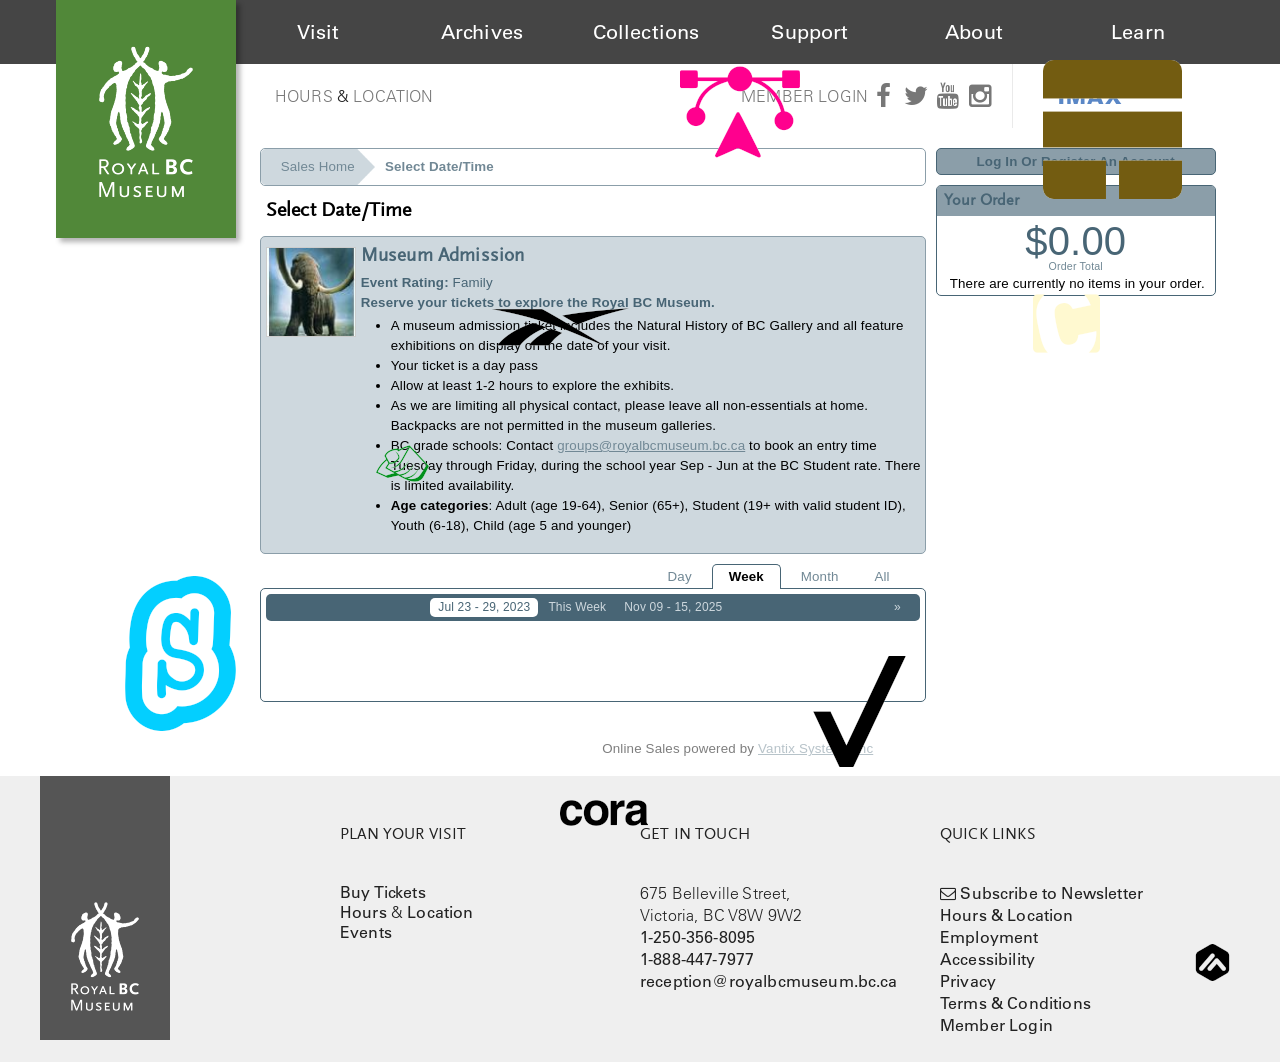 The width and height of the screenshot is (1280, 1062). Describe the element at coordinates (1212, 962) in the screenshot. I see `open Matillion data integration platform` at that location.